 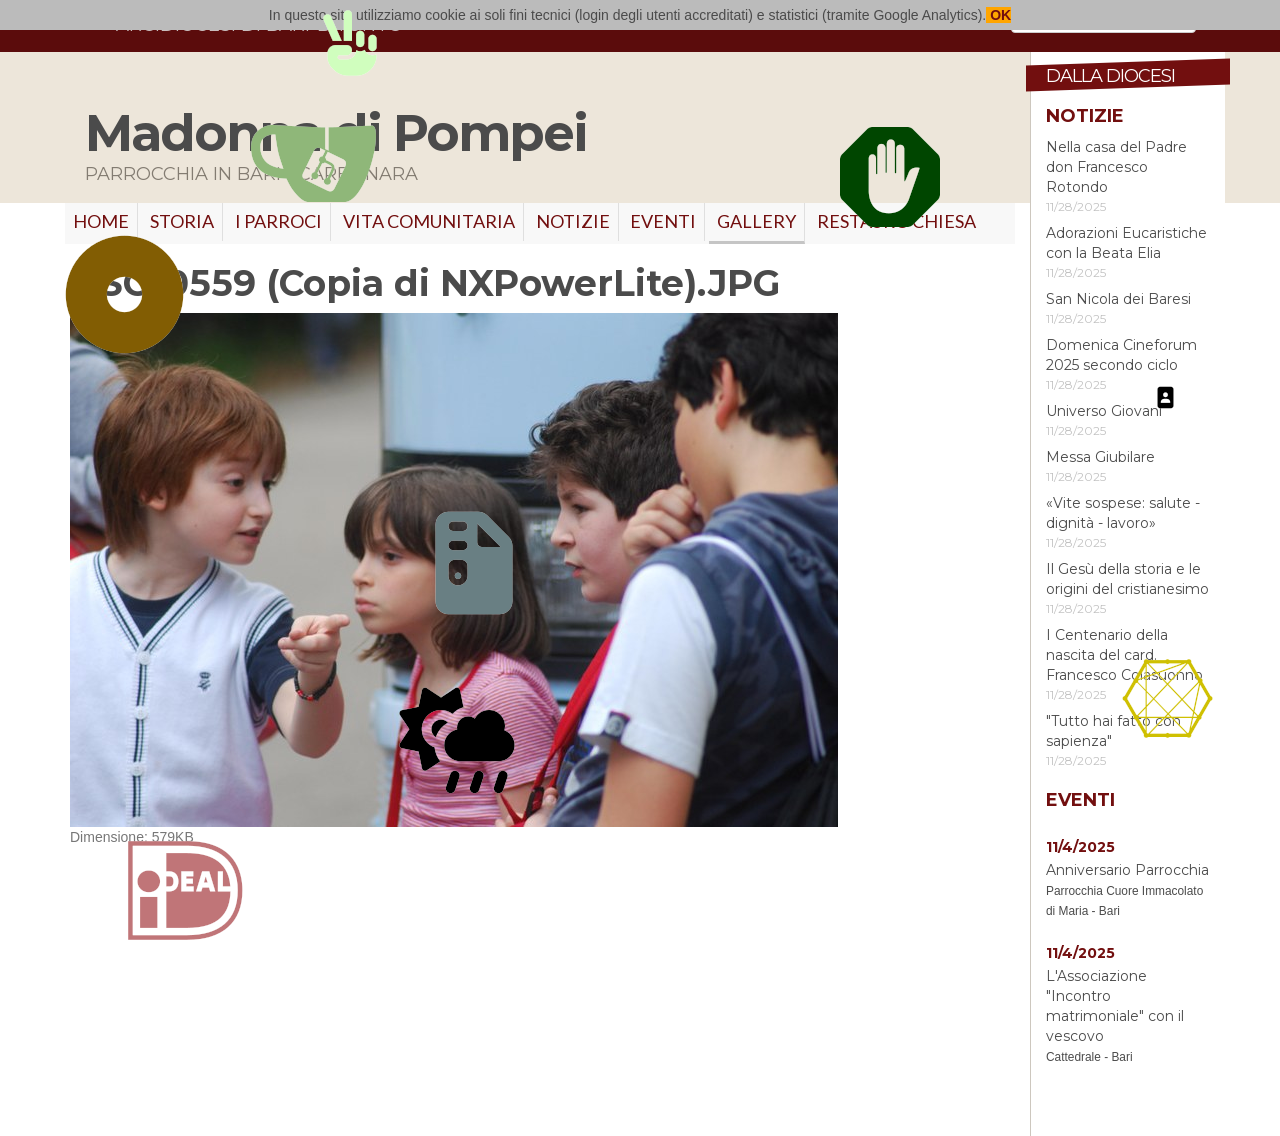 What do you see at coordinates (890, 177) in the screenshot?
I see `adblock browser extension logo` at bounding box center [890, 177].